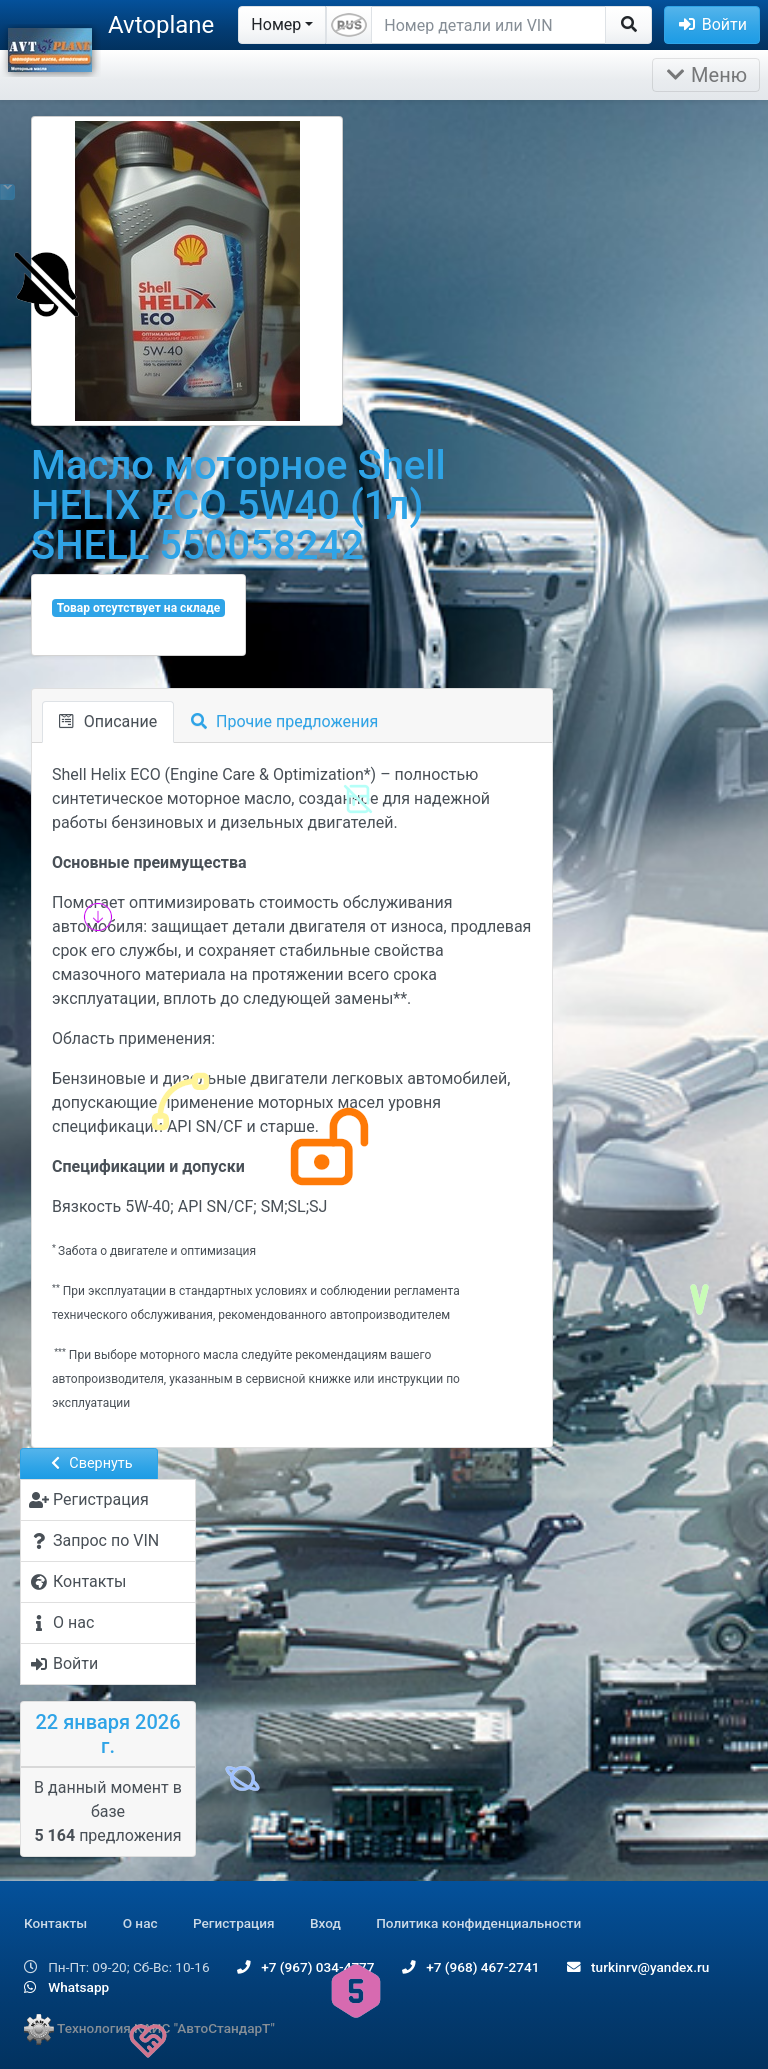 The height and width of the screenshot is (2069, 768). I want to click on unlocked or unsecured state, so click(329, 1146).